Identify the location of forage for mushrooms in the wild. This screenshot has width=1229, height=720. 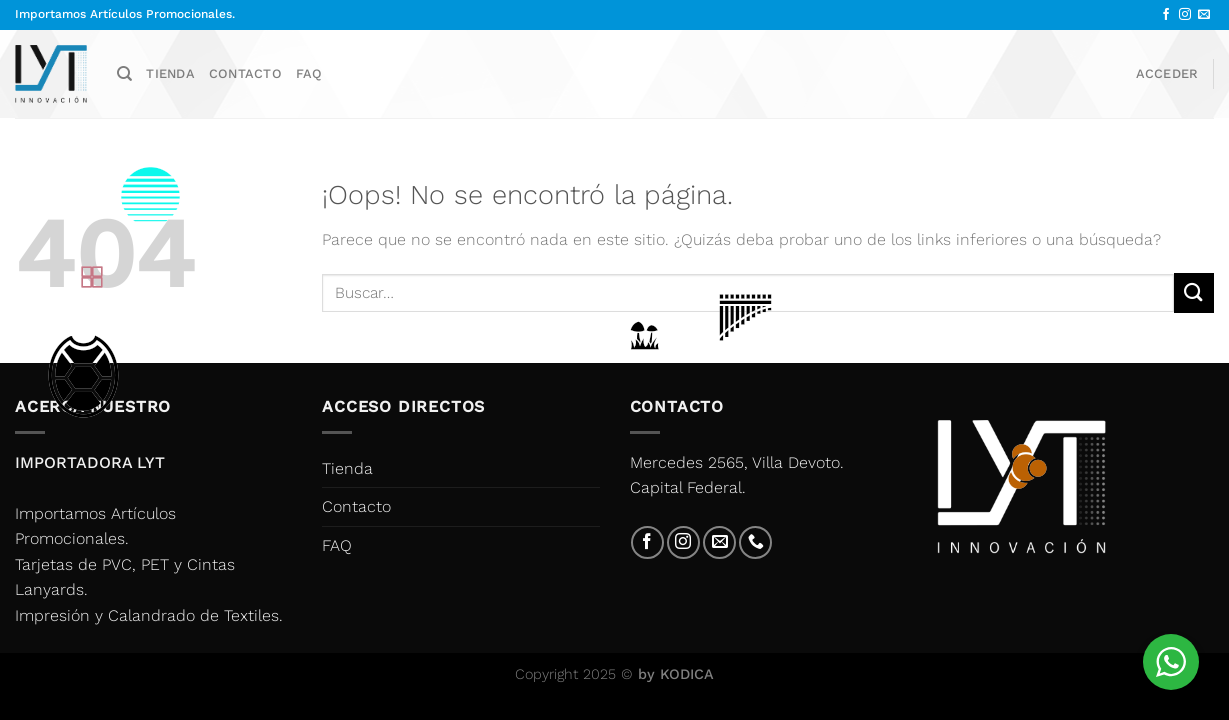
(644, 334).